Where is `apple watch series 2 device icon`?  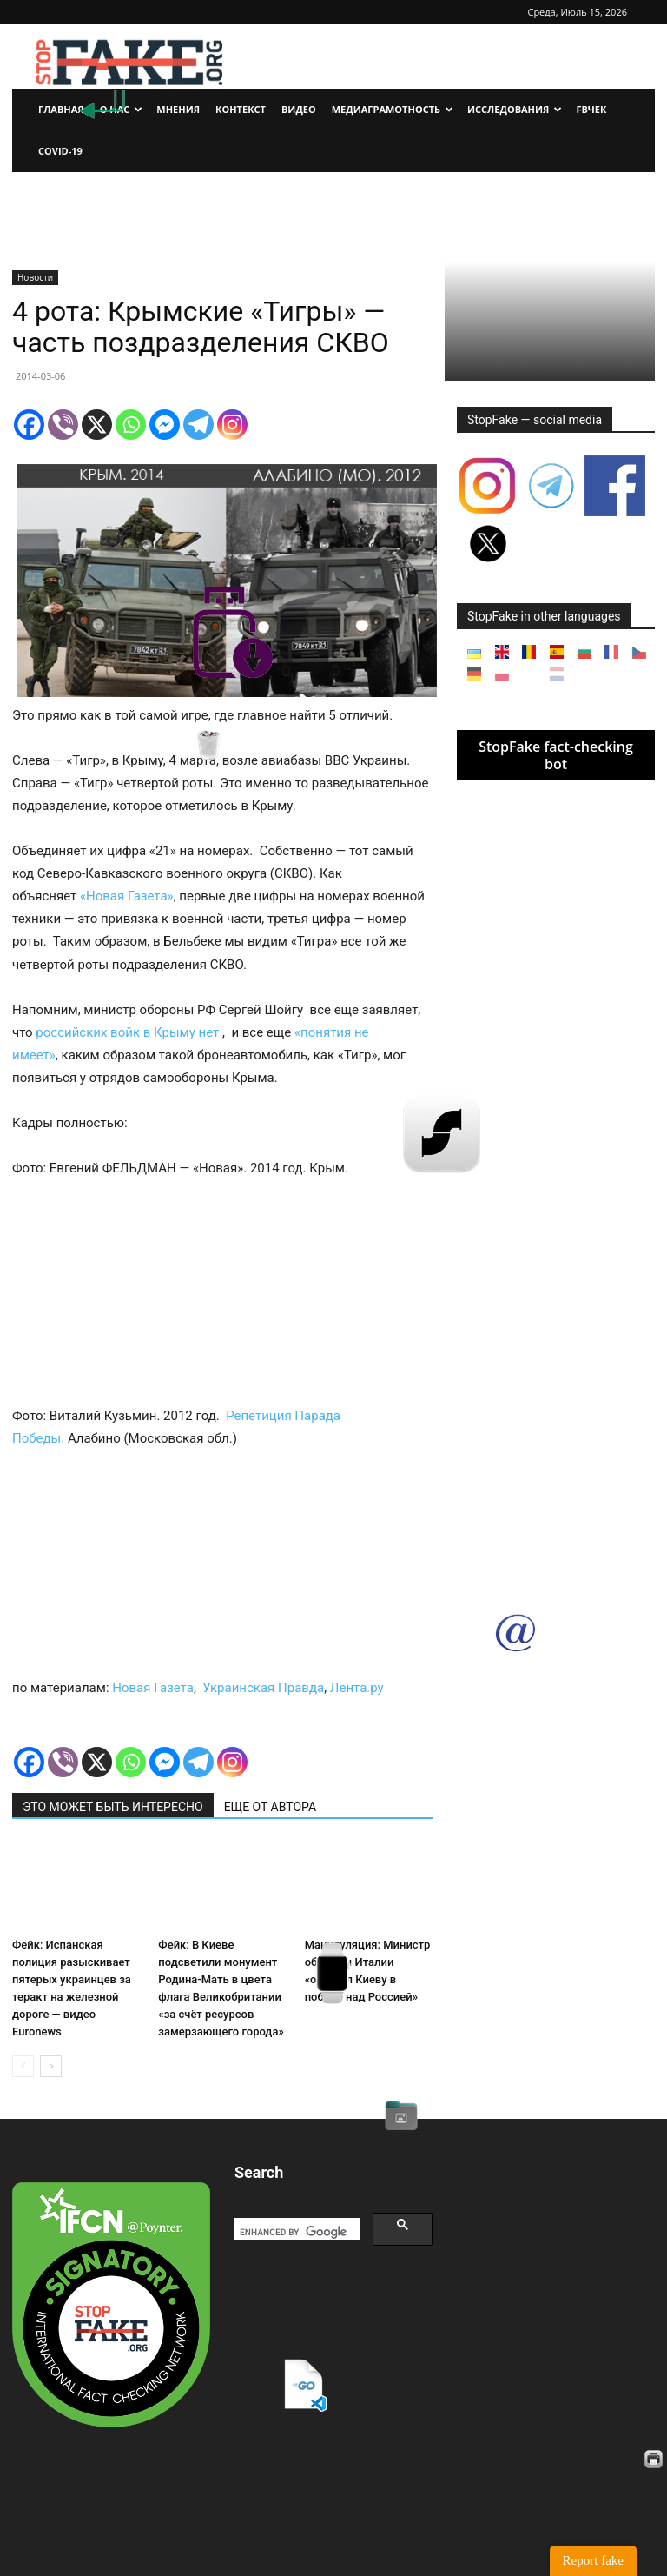 apple watch series 2 device icon is located at coordinates (332, 1973).